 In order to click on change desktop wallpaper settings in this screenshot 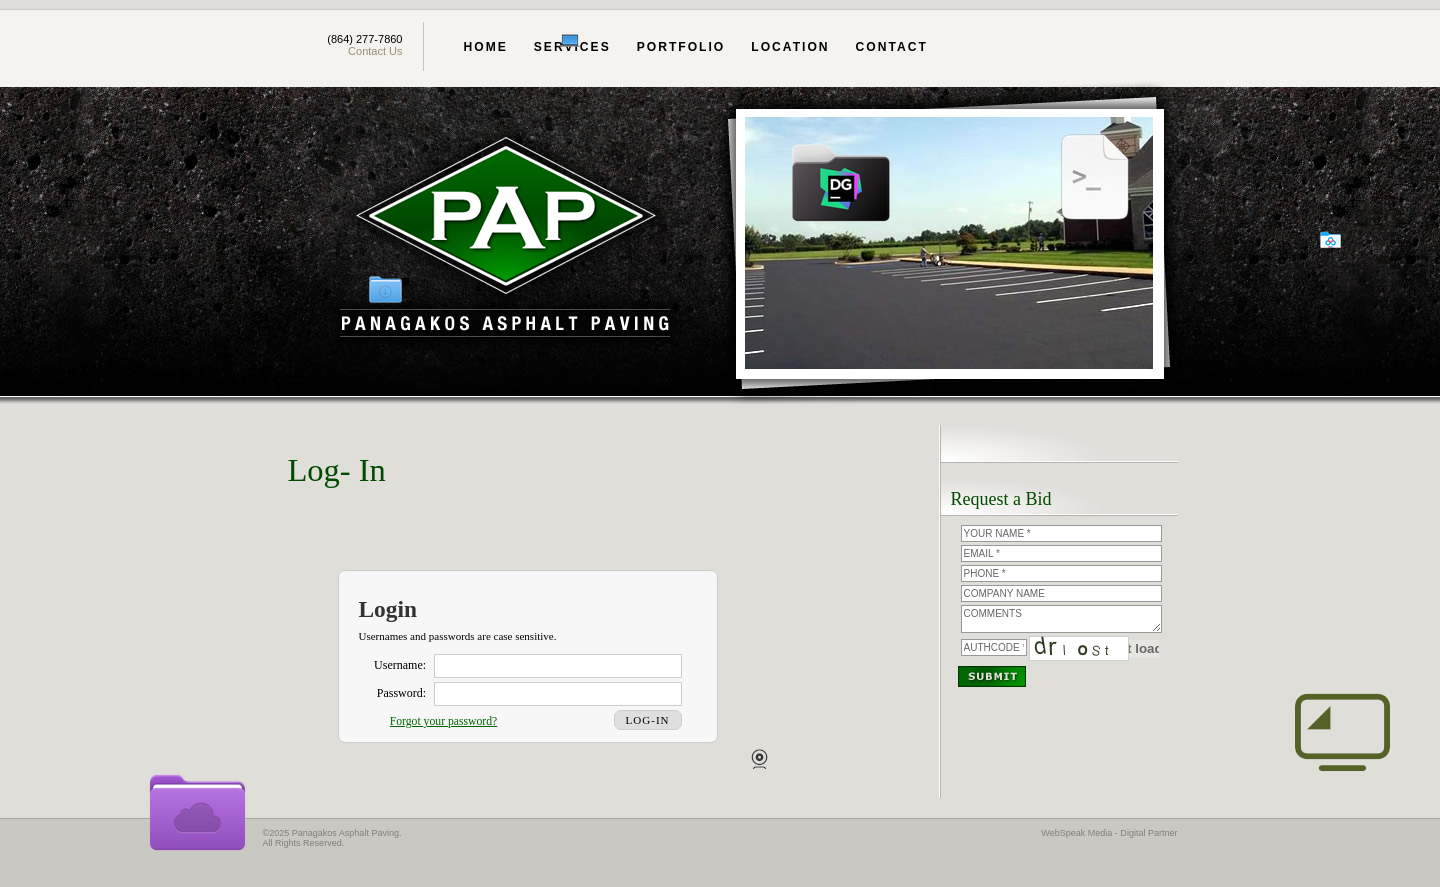, I will do `click(1342, 729)`.